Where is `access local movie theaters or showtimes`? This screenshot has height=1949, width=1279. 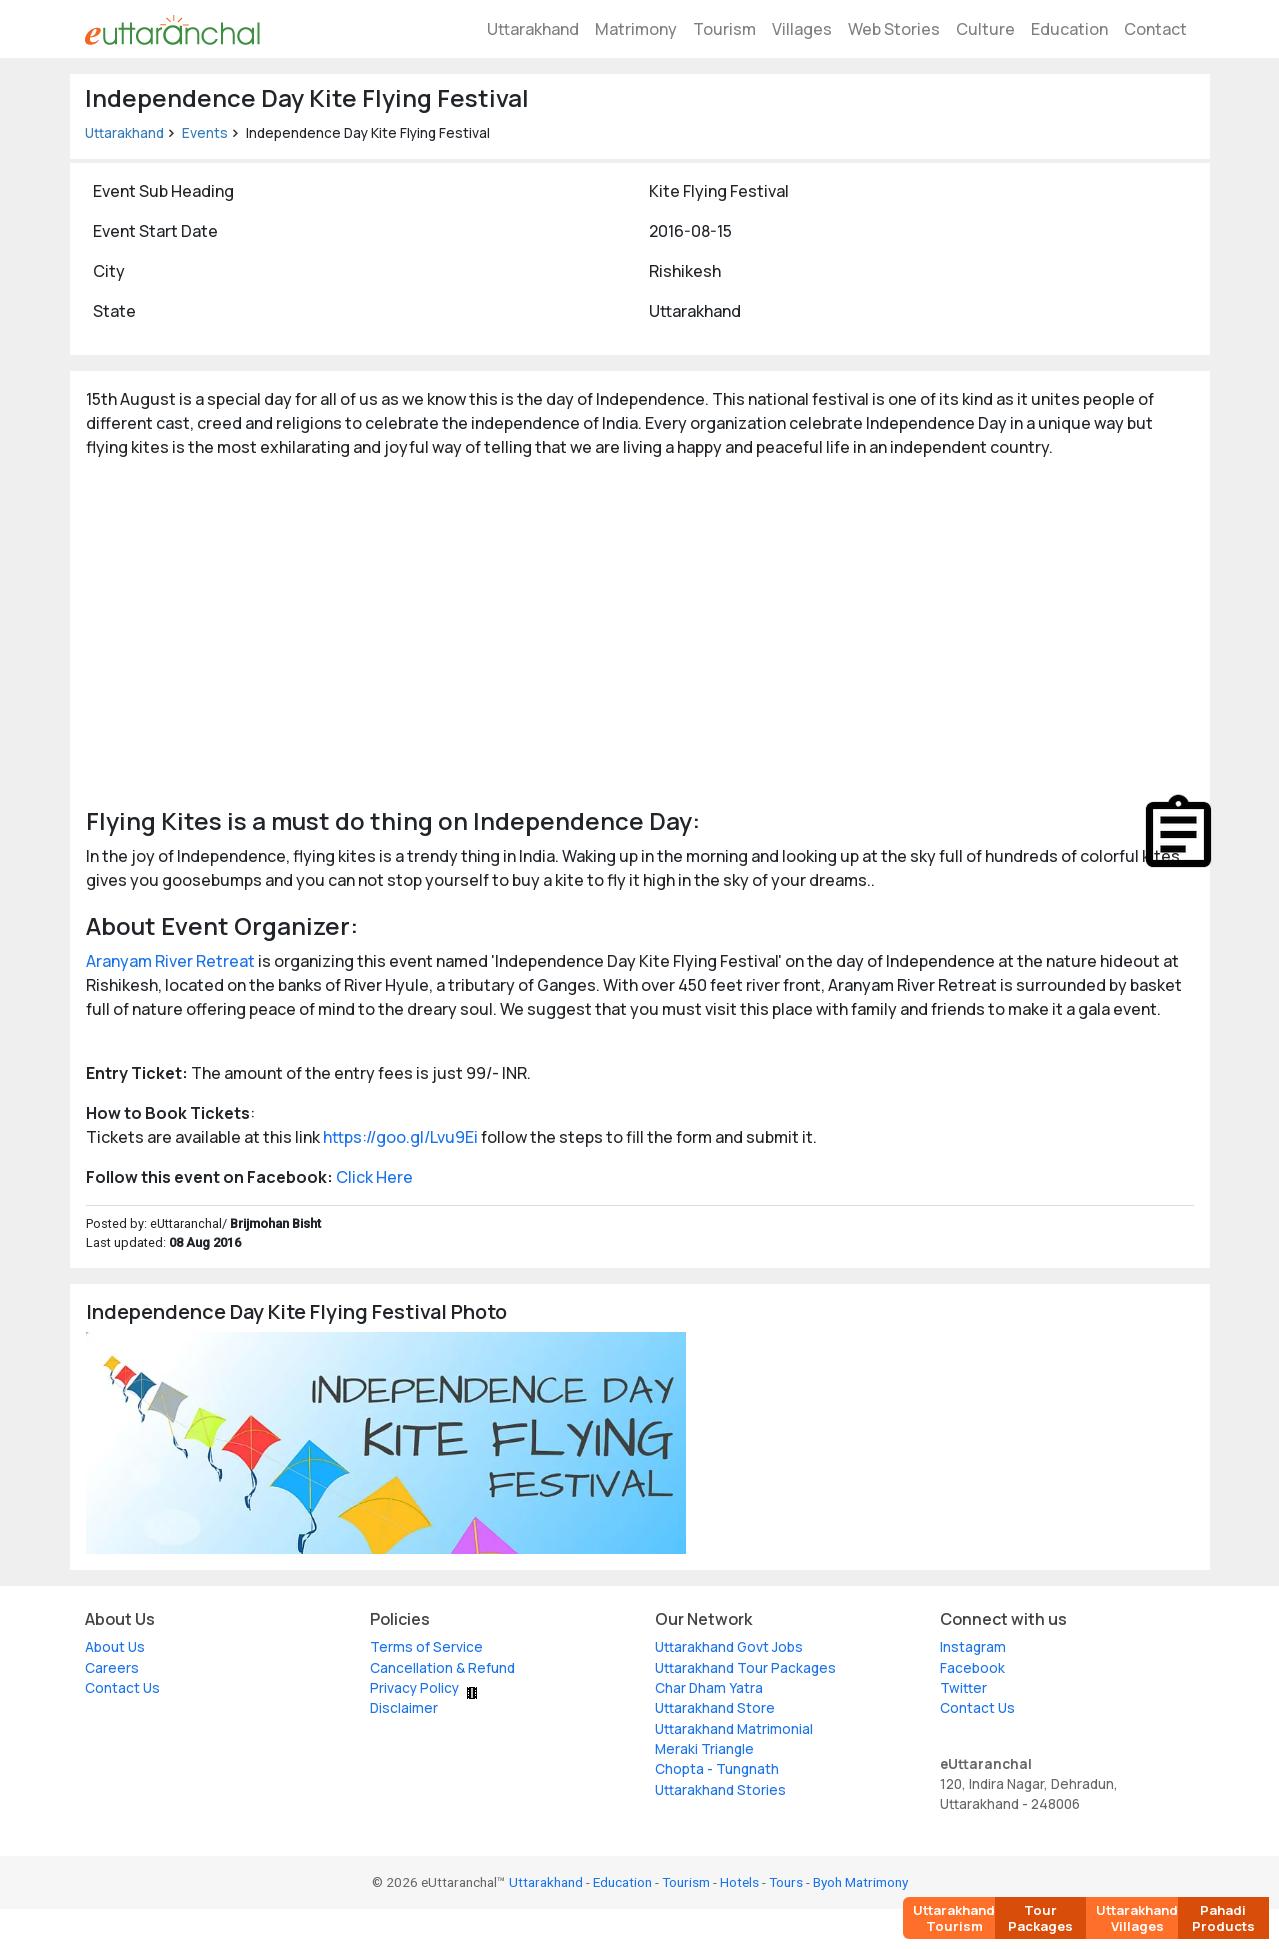
access local movie theaters or showtimes is located at coordinates (472, 1693).